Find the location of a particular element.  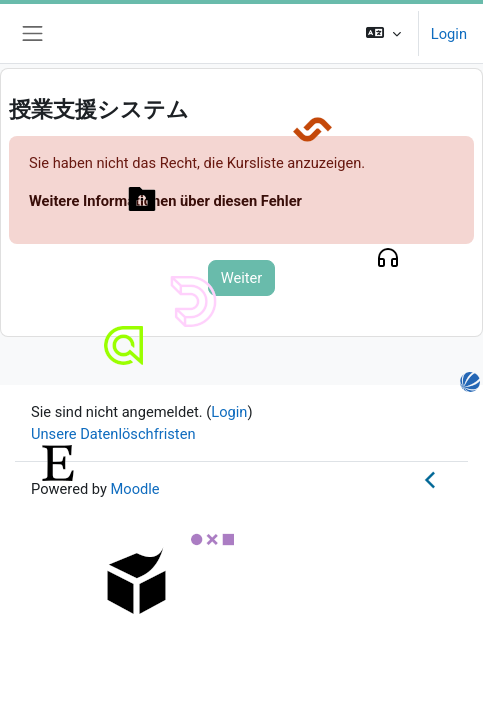

open the Etsy app or website is located at coordinates (58, 463).